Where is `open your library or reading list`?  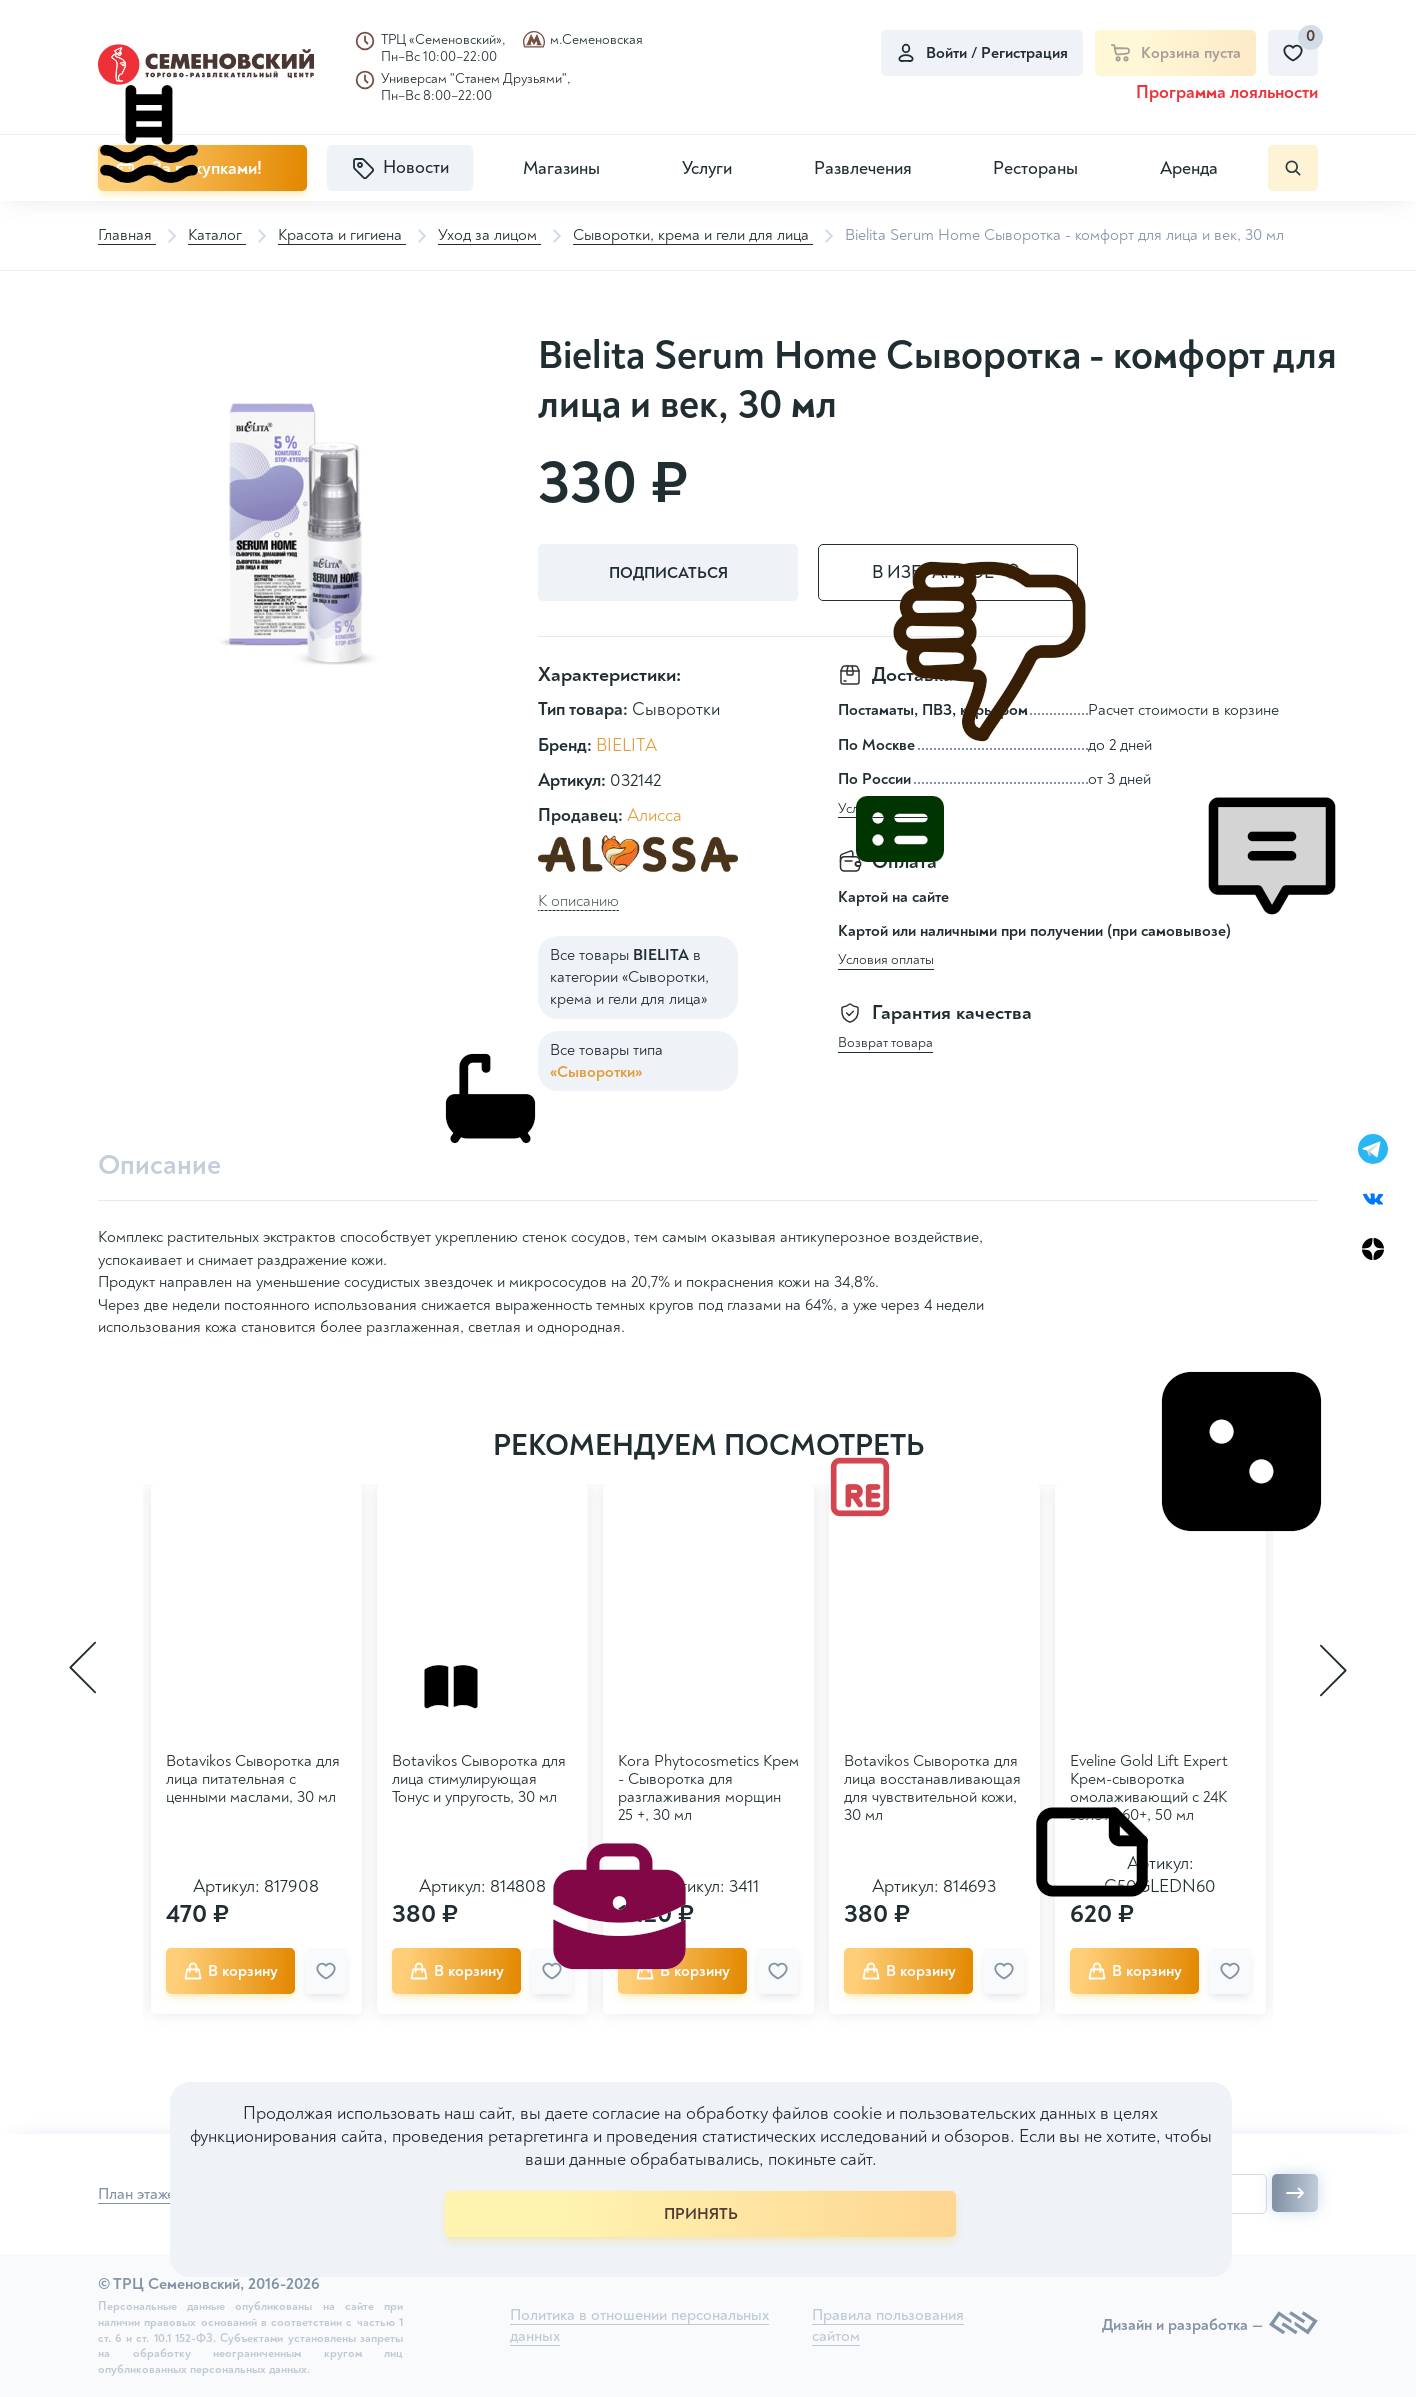
open your library or reading list is located at coordinates (451, 1687).